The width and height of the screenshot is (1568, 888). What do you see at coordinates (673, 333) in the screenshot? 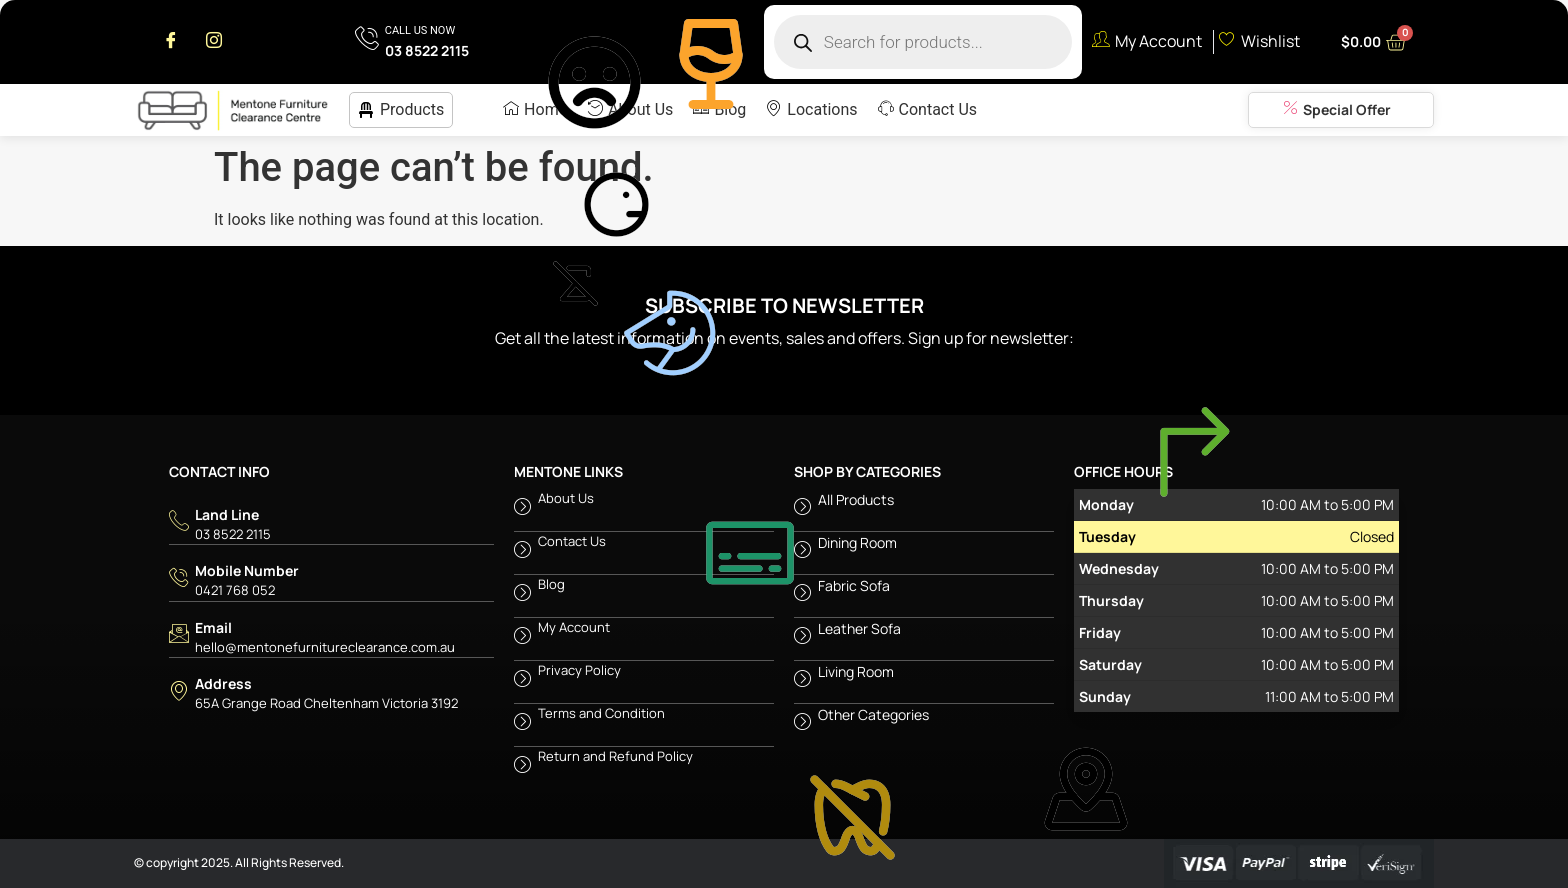
I see `access equestrian or horse-related features` at bounding box center [673, 333].